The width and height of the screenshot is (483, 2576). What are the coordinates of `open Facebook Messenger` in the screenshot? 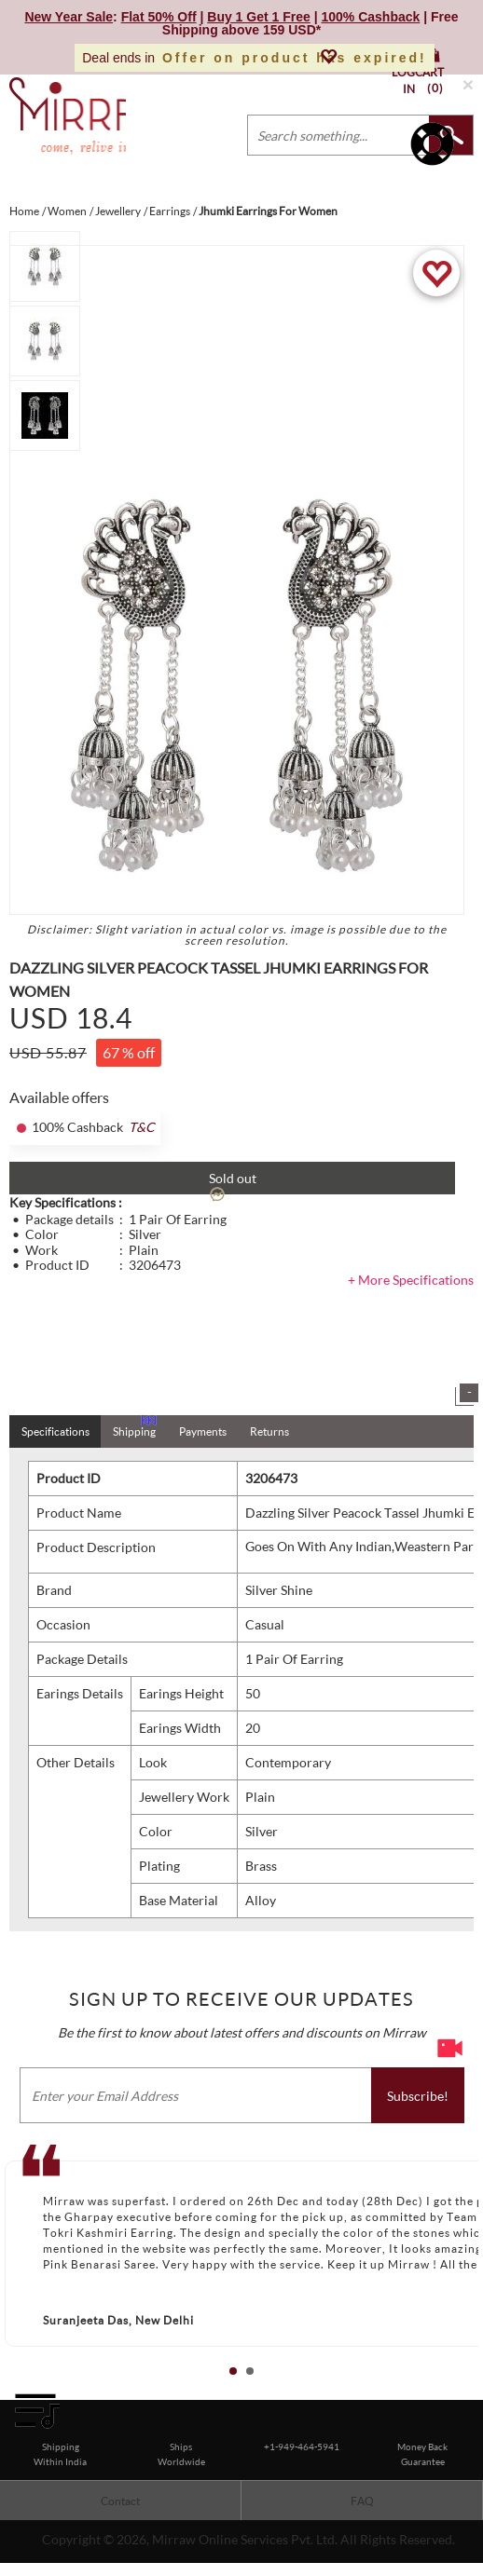 It's located at (217, 1194).